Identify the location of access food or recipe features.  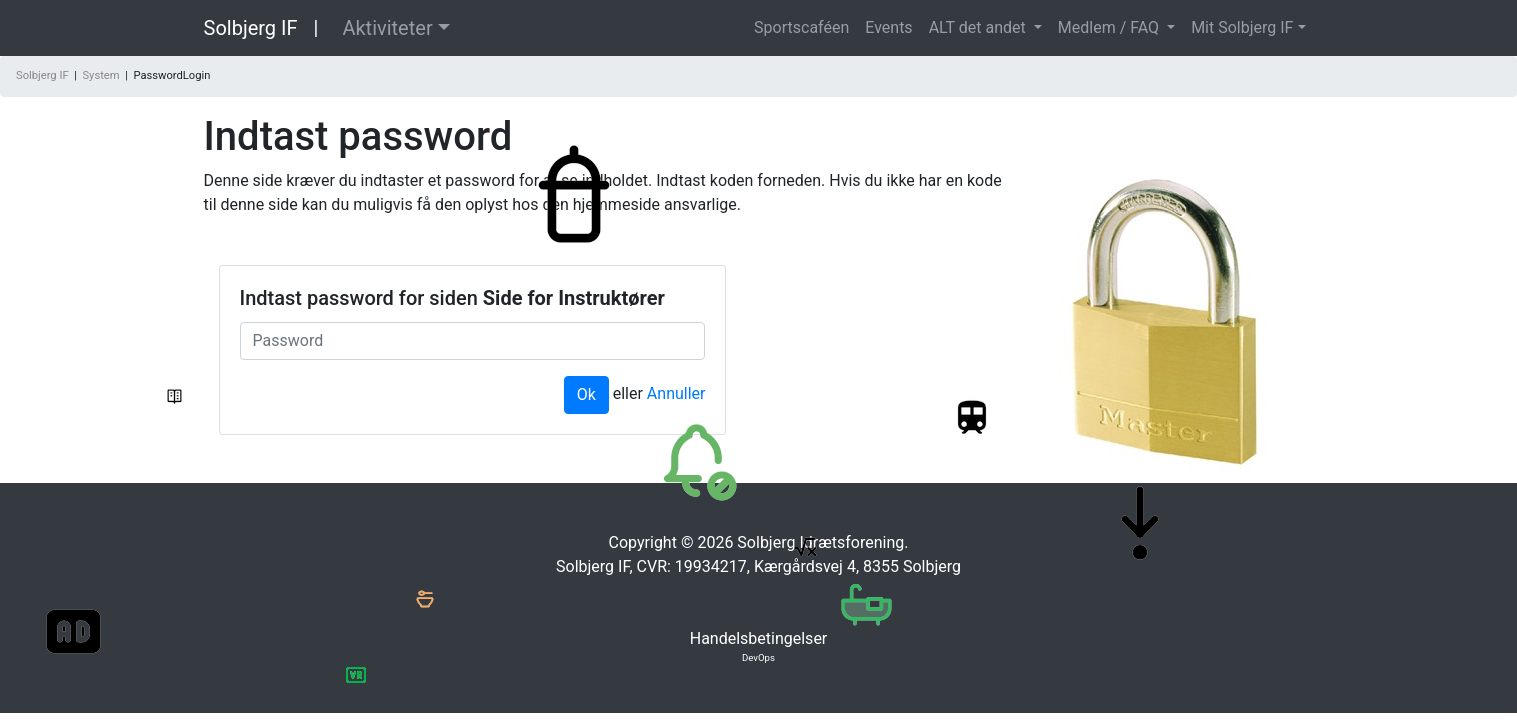
(425, 599).